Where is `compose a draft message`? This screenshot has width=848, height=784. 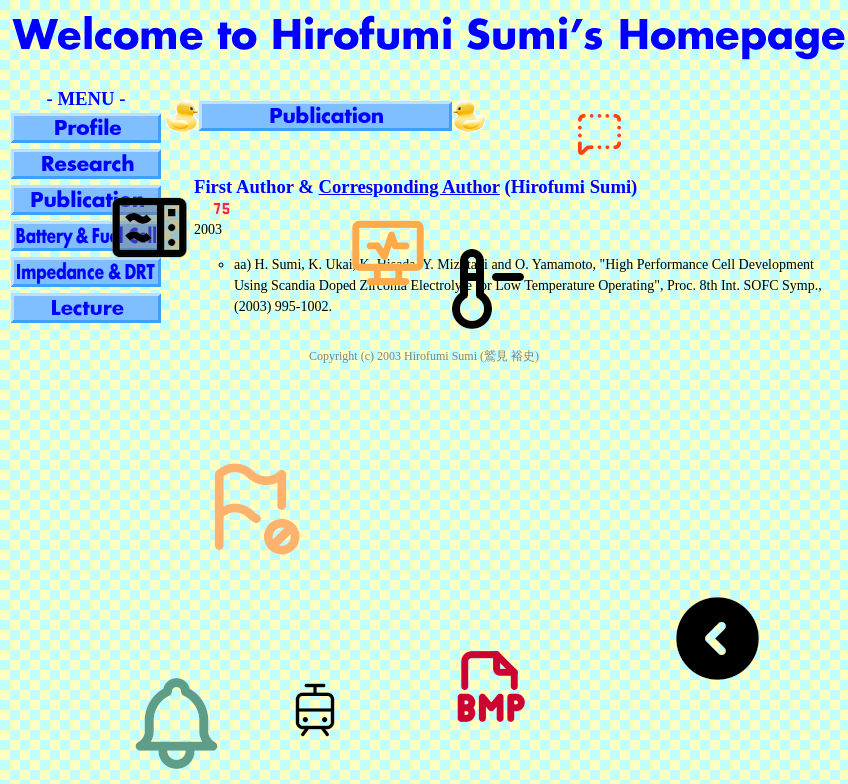
compose a draft message is located at coordinates (599, 133).